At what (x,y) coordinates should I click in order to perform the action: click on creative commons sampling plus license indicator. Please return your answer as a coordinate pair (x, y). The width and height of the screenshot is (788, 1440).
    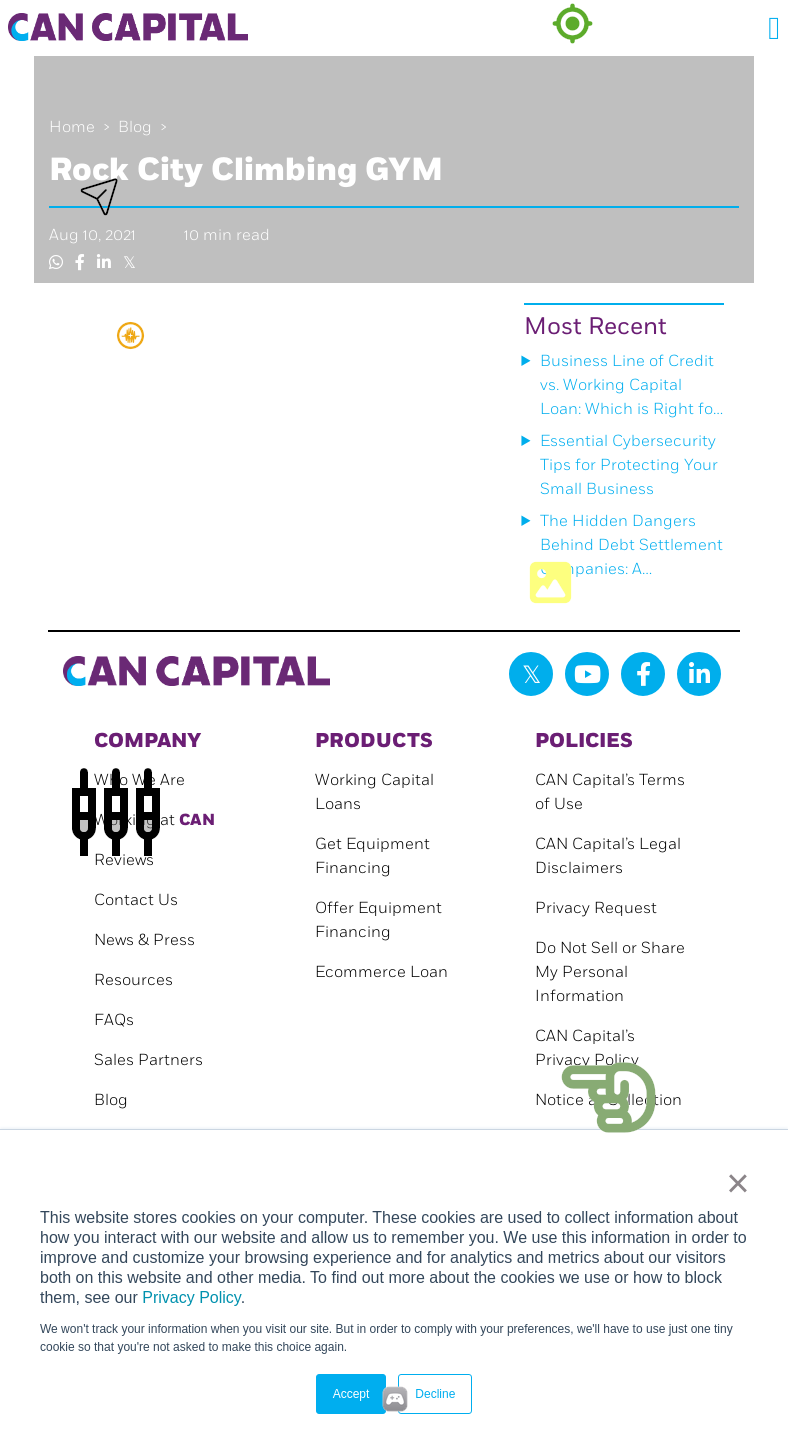
    Looking at the image, I should click on (130, 335).